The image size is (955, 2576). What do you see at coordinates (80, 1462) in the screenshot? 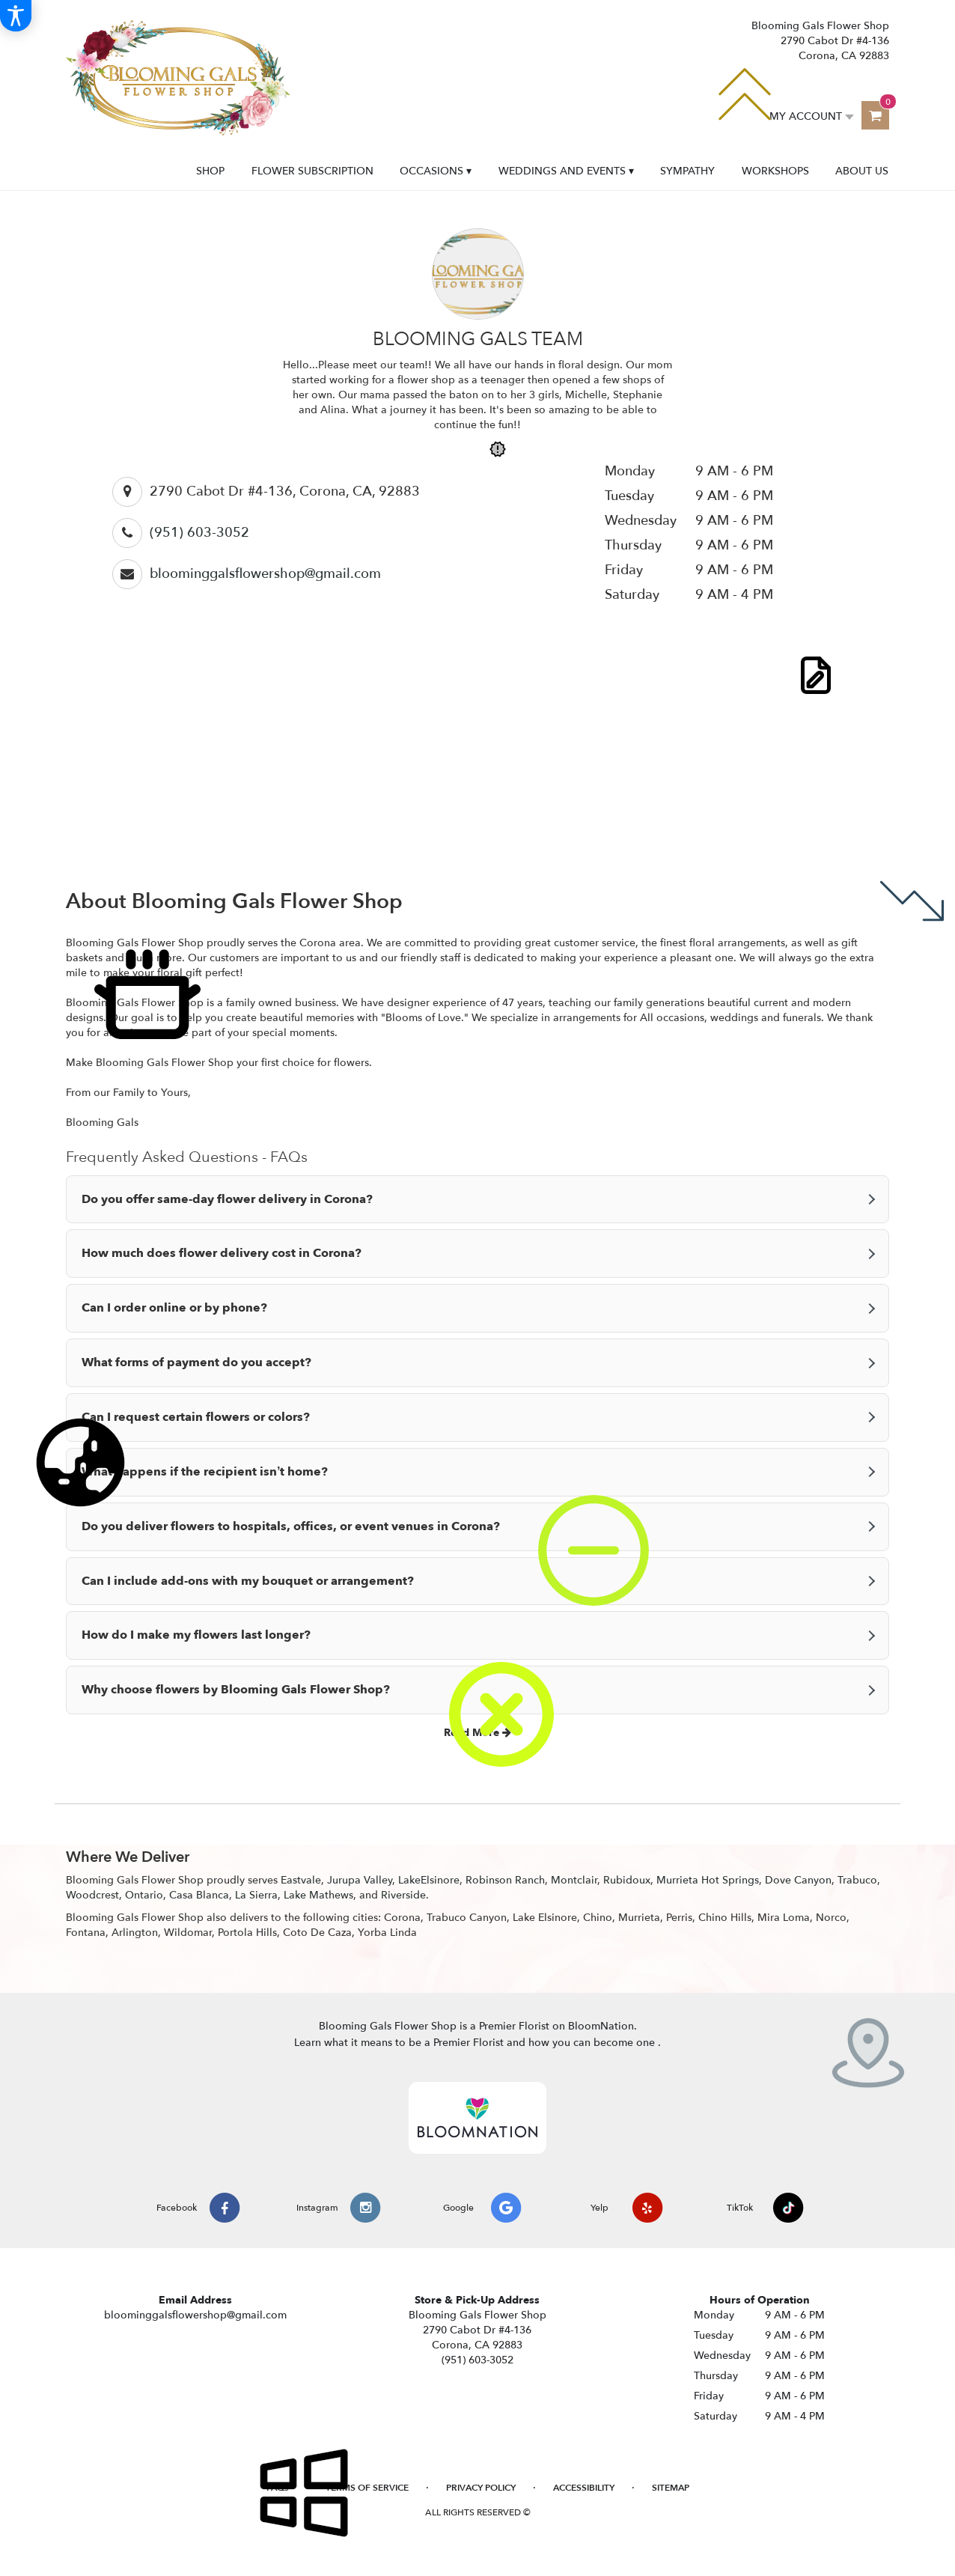
I see `view asia-pacific region settings` at bounding box center [80, 1462].